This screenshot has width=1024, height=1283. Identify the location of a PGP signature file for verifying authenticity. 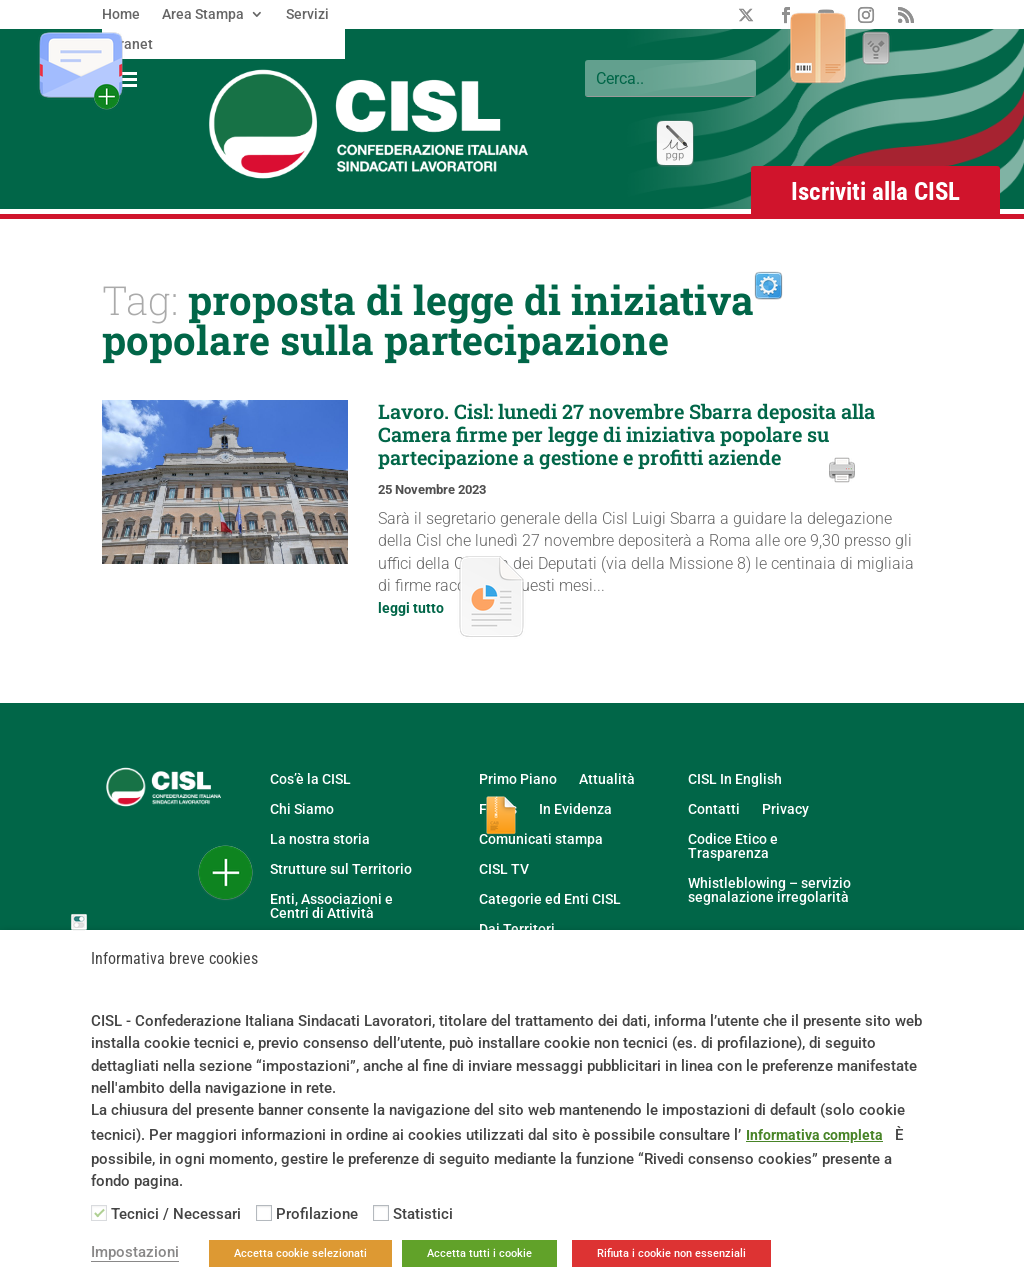
(675, 143).